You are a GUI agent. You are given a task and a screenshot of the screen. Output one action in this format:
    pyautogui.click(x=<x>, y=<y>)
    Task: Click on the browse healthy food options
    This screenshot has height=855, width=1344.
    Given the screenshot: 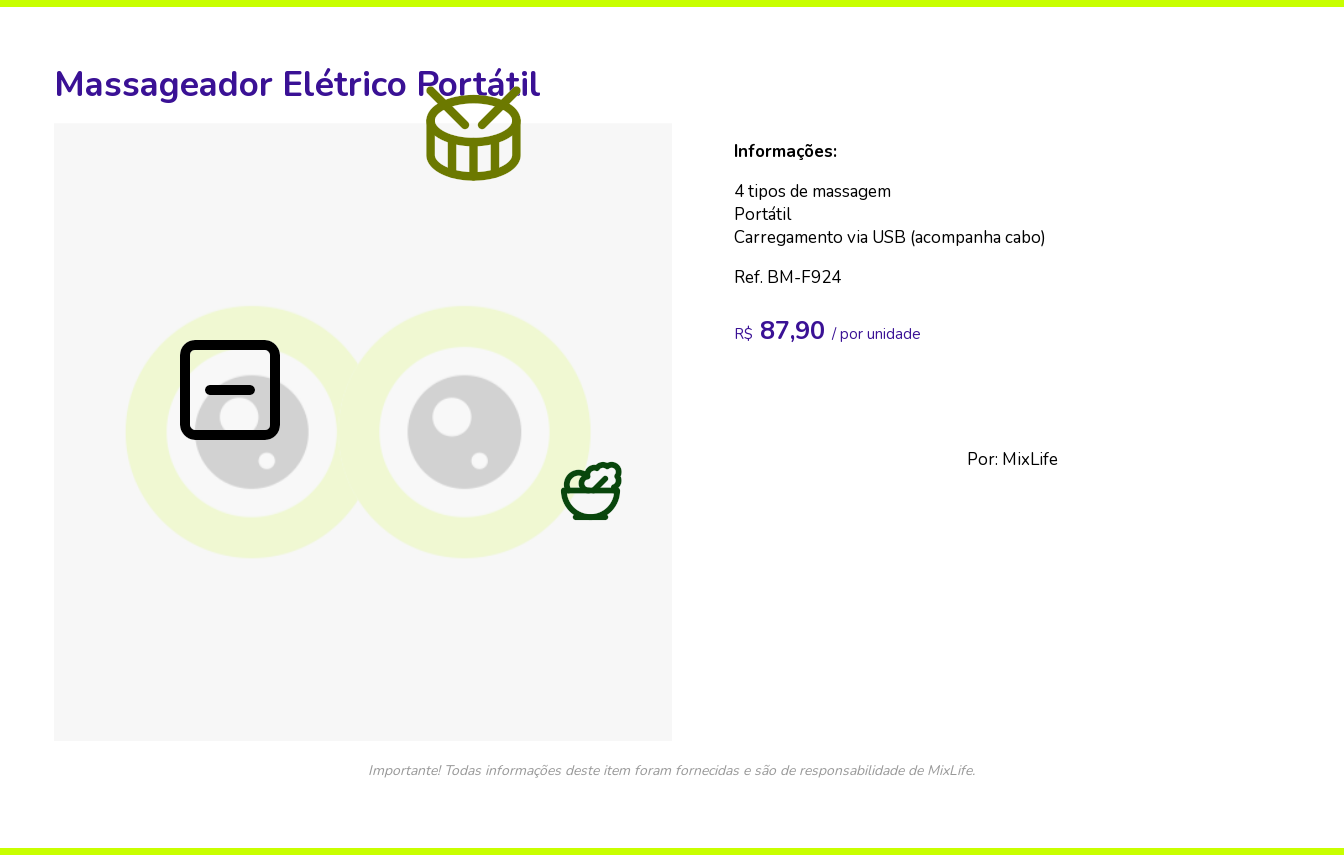 What is the action you would take?
    pyautogui.click(x=590, y=490)
    